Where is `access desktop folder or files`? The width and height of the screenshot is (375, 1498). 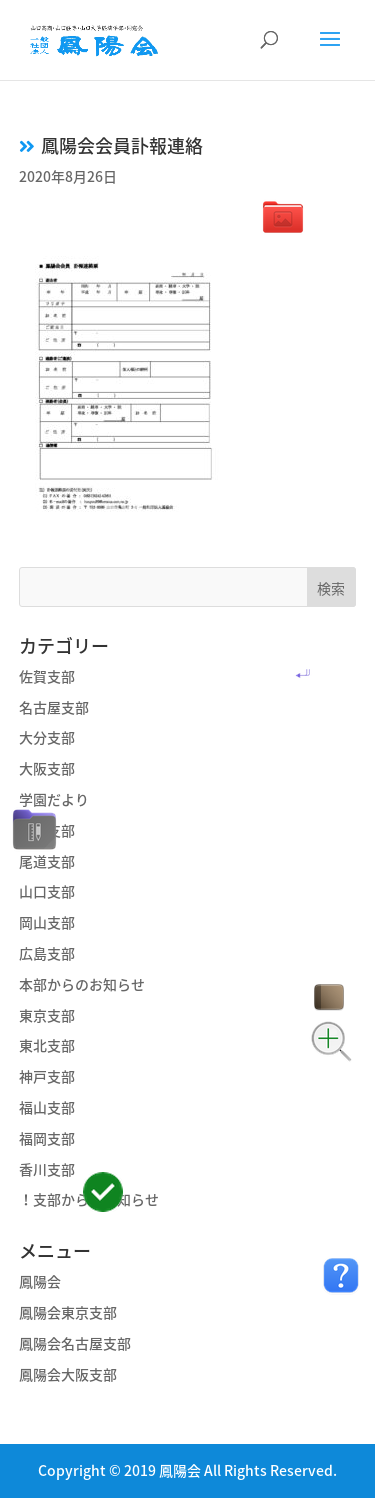
access desktop folder or files is located at coordinates (329, 996).